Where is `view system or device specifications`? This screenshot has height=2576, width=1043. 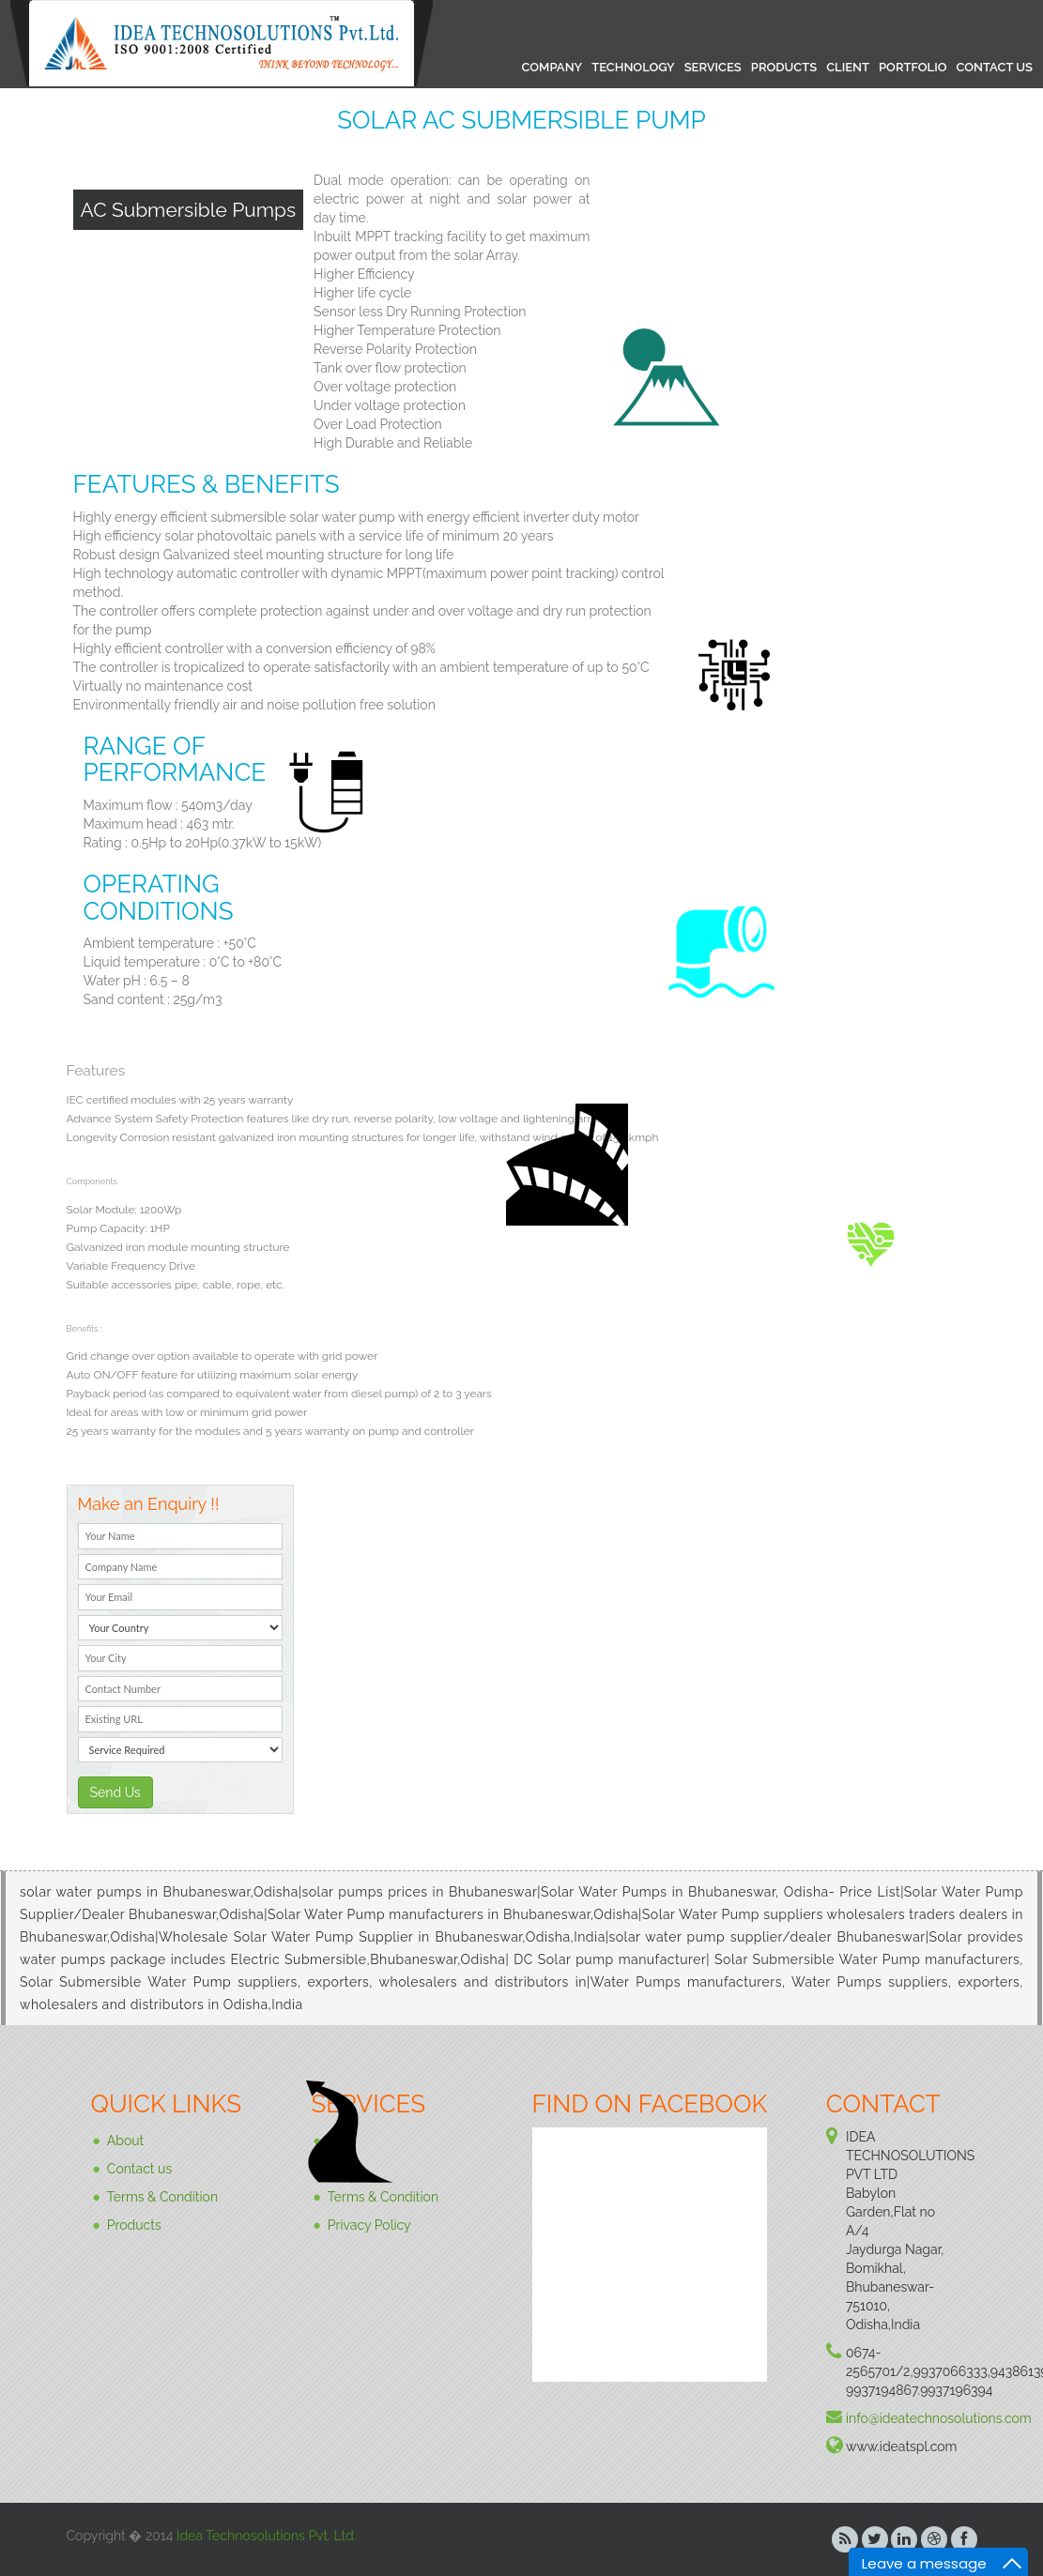 view system or device specifications is located at coordinates (734, 675).